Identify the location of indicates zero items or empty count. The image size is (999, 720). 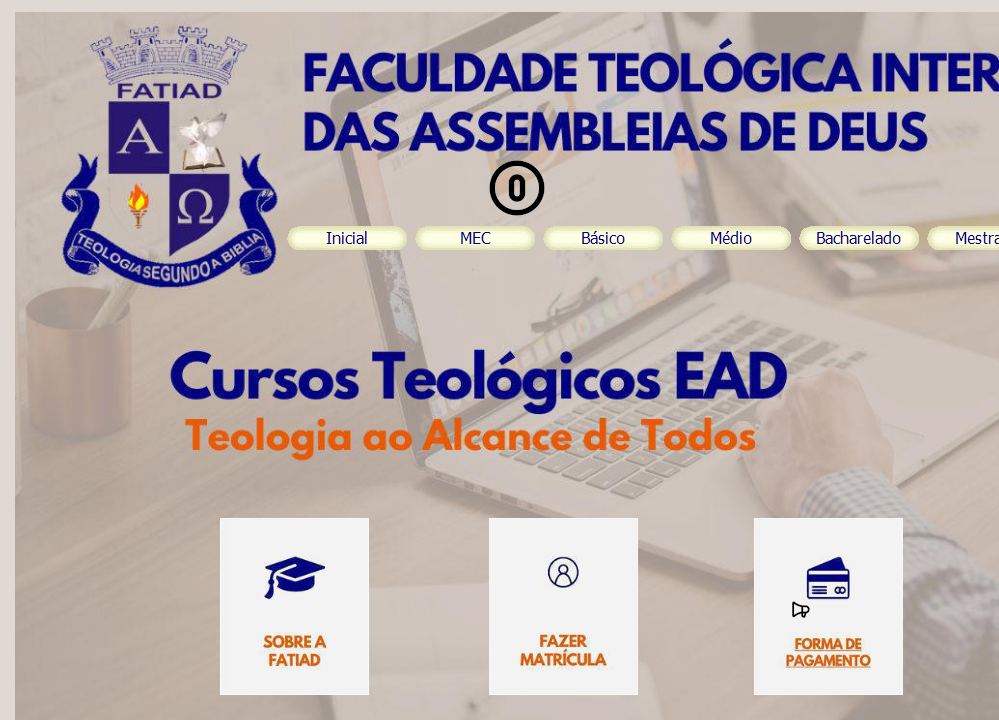
(517, 188).